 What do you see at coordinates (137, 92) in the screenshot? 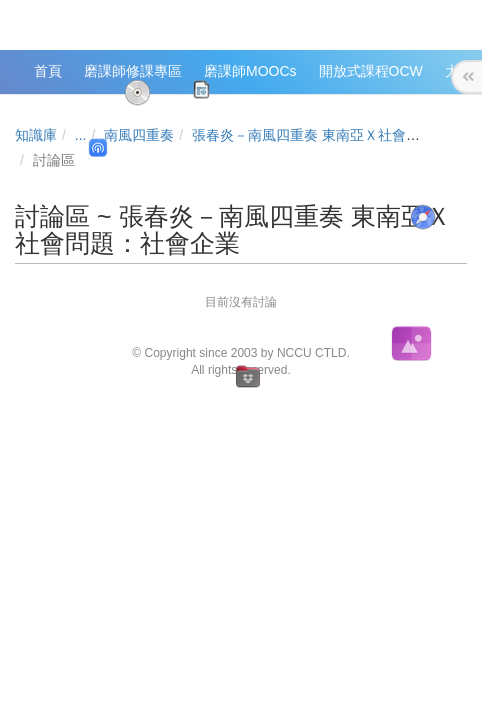
I see `indicates a DVD-ROM drive or disc` at bounding box center [137, 92].